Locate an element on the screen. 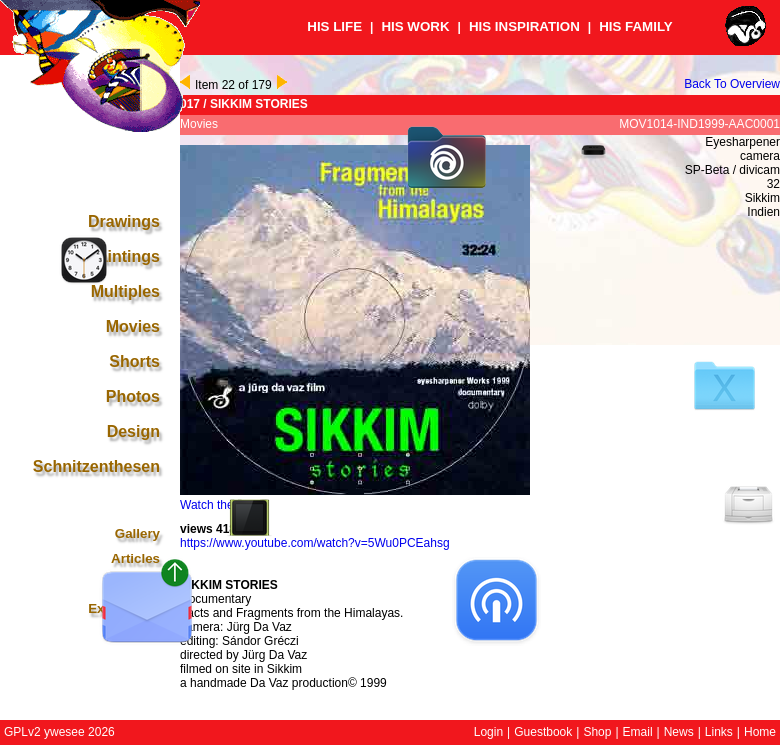 This screenshot has height=745, width=780. open ubisoft connect game files folder is located at coordinates (446, 159).